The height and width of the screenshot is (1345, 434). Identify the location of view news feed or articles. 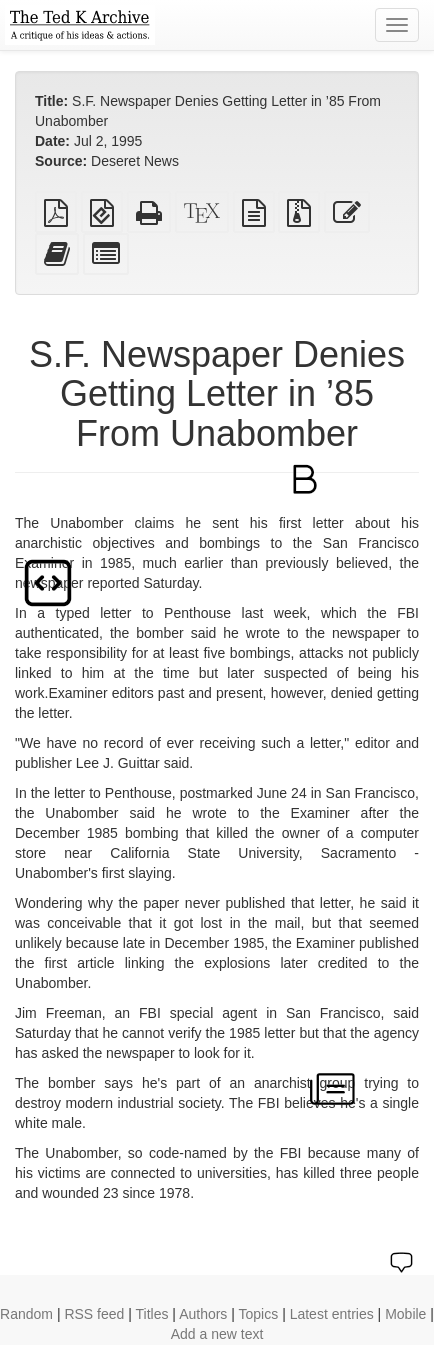
(334, 1089).